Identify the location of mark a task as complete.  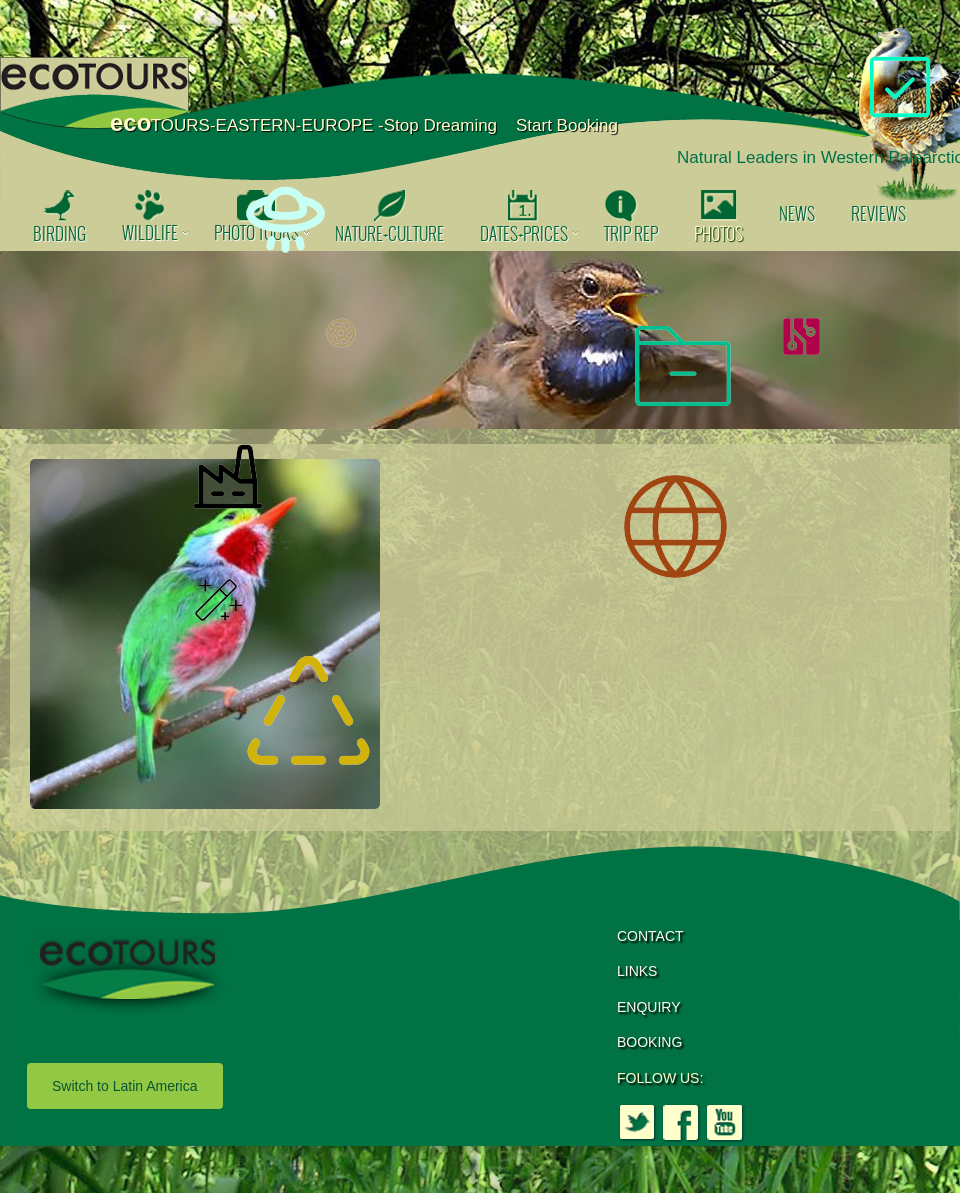
(900, 87).